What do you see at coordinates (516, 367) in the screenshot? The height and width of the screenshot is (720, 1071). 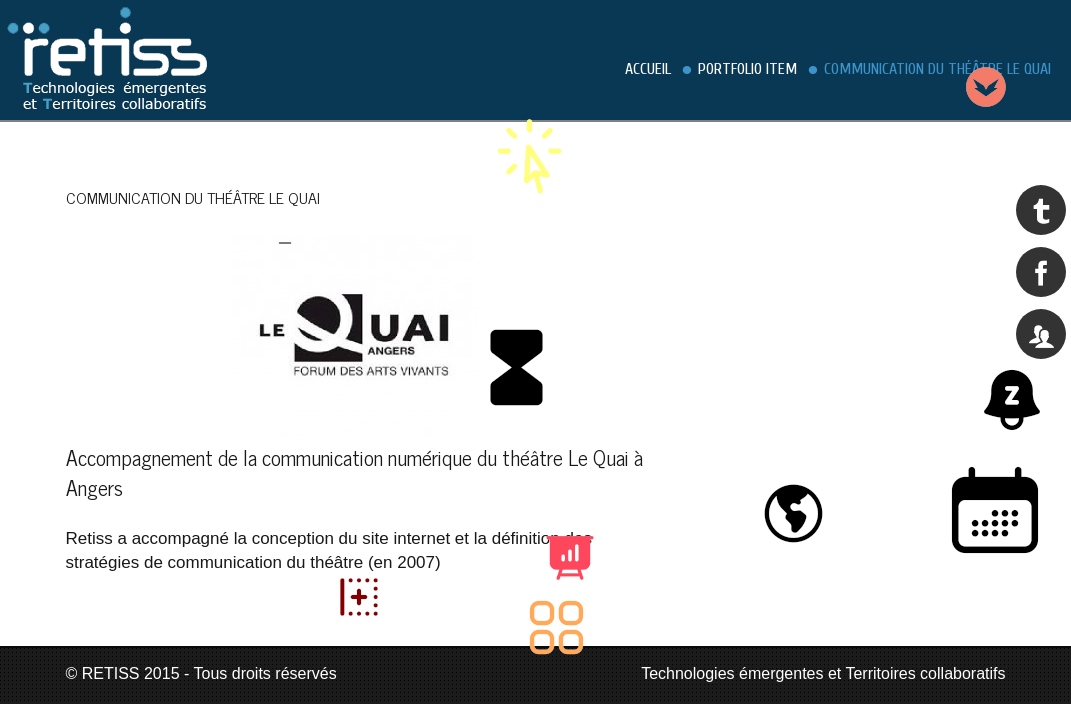 I see `indicates loading or processing in progress` at bounding box center [516, 367].